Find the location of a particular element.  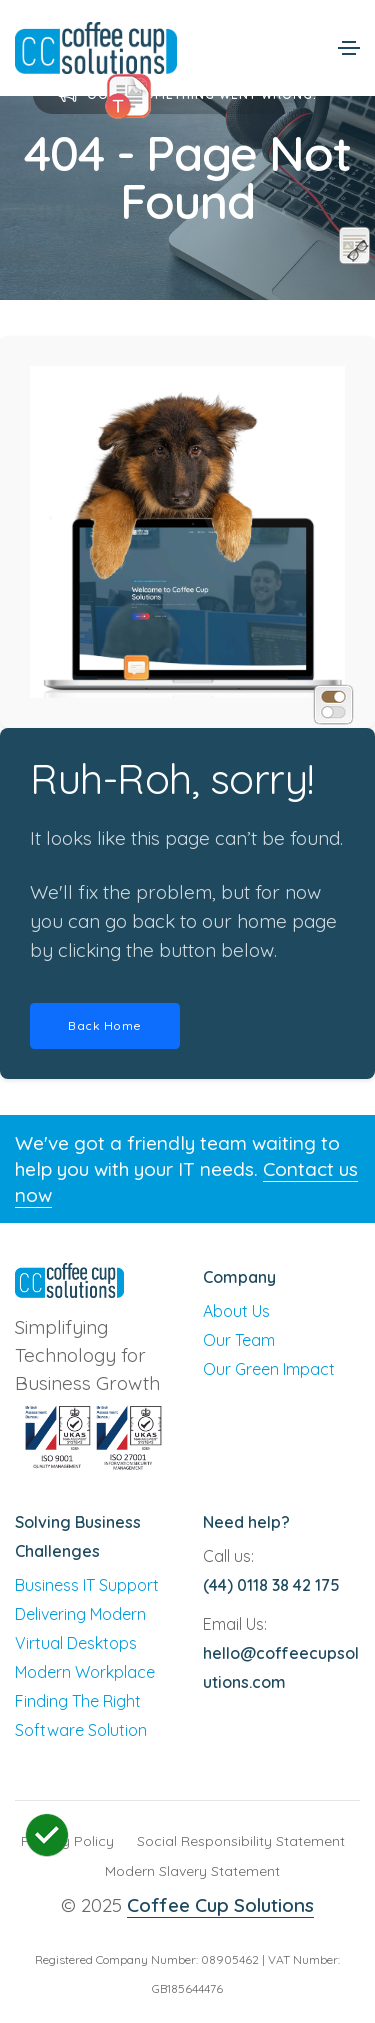

open gnome tweaks settings is located at coordinates (333, 704).